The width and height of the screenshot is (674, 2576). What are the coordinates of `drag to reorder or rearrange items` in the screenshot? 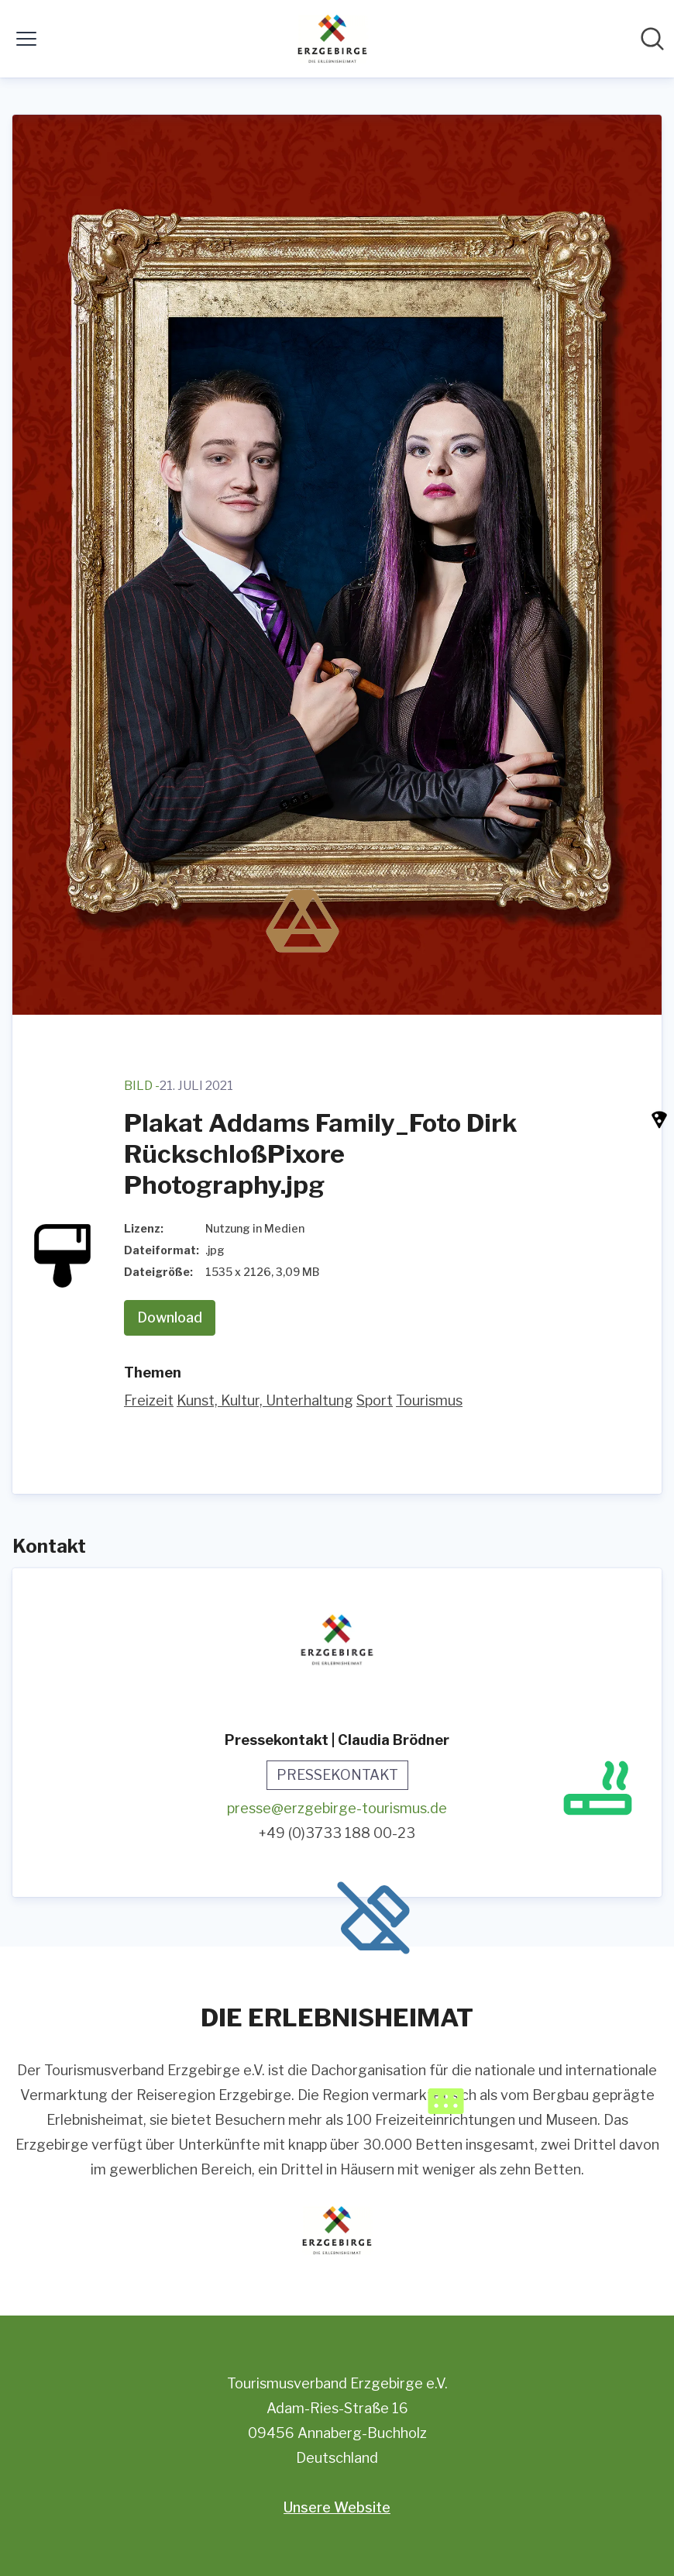 It's located at (445, 2101).